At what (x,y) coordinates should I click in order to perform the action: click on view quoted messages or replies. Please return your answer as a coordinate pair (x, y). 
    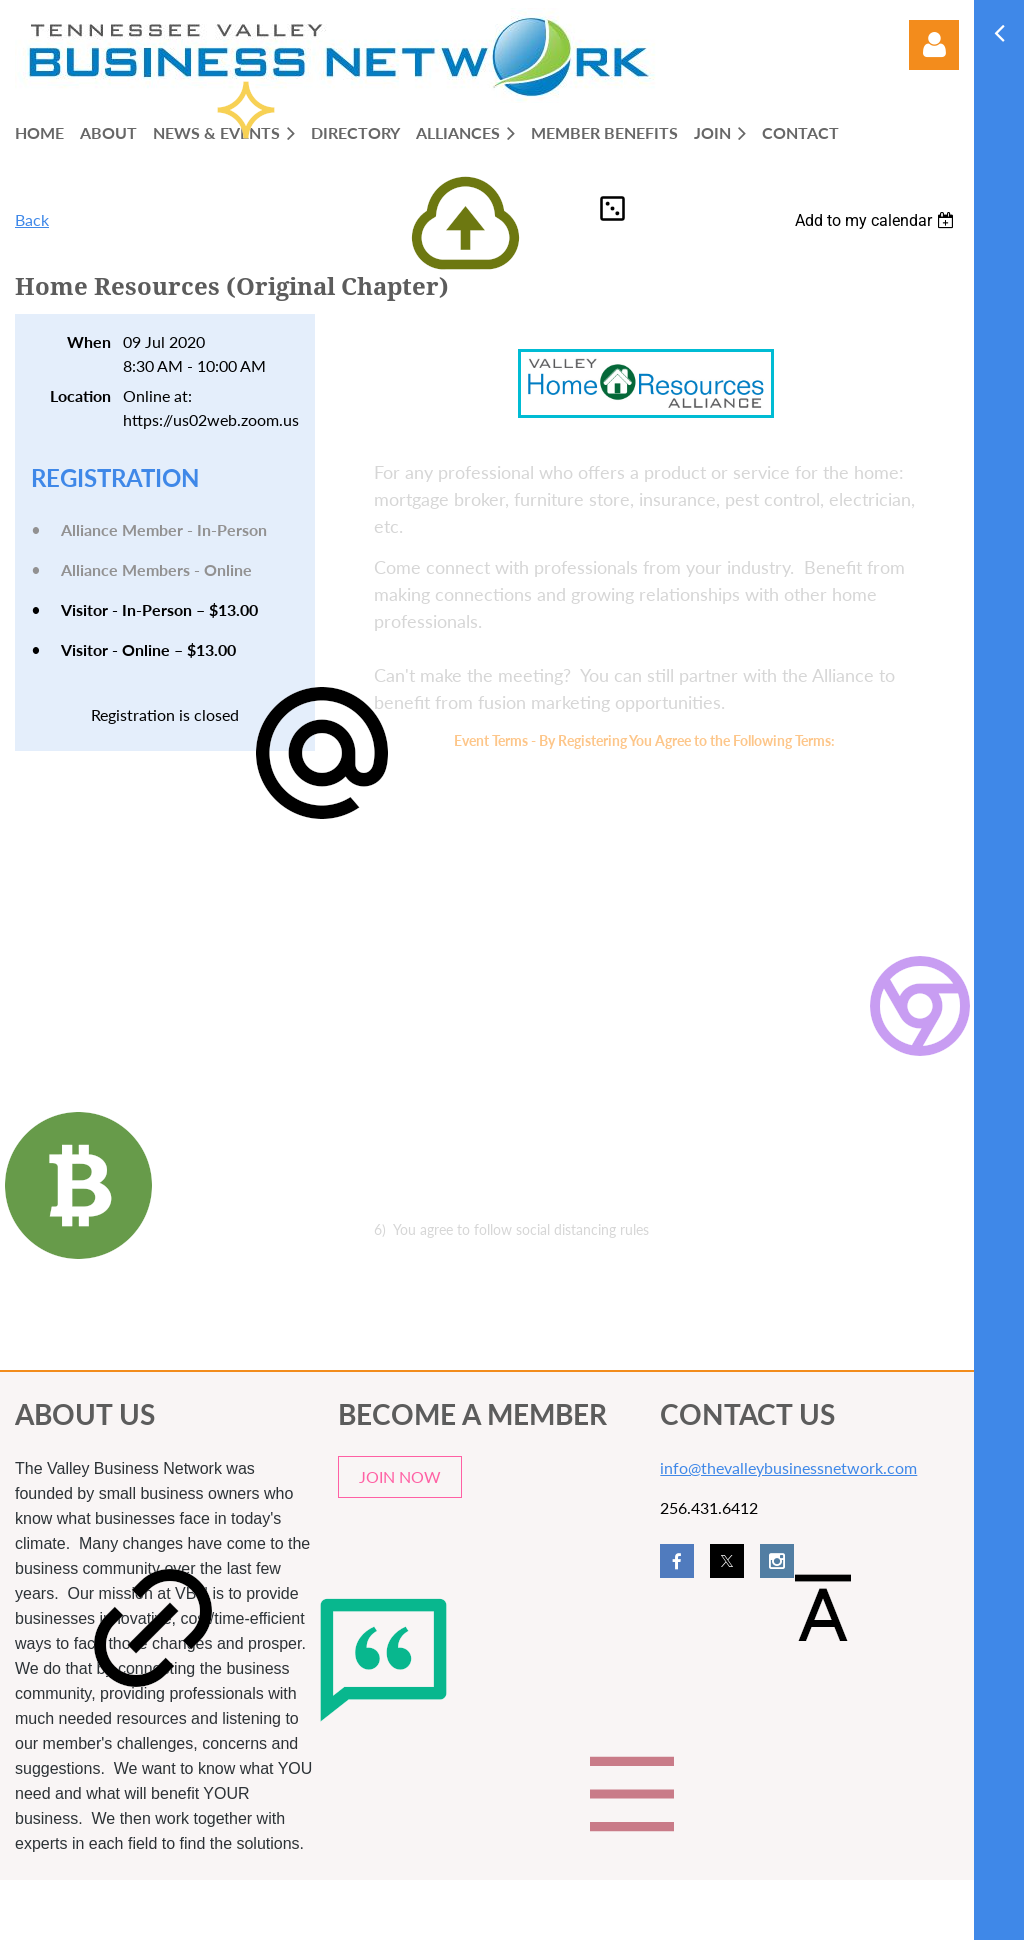
    Looking at the image, I should click on (383, 1655).